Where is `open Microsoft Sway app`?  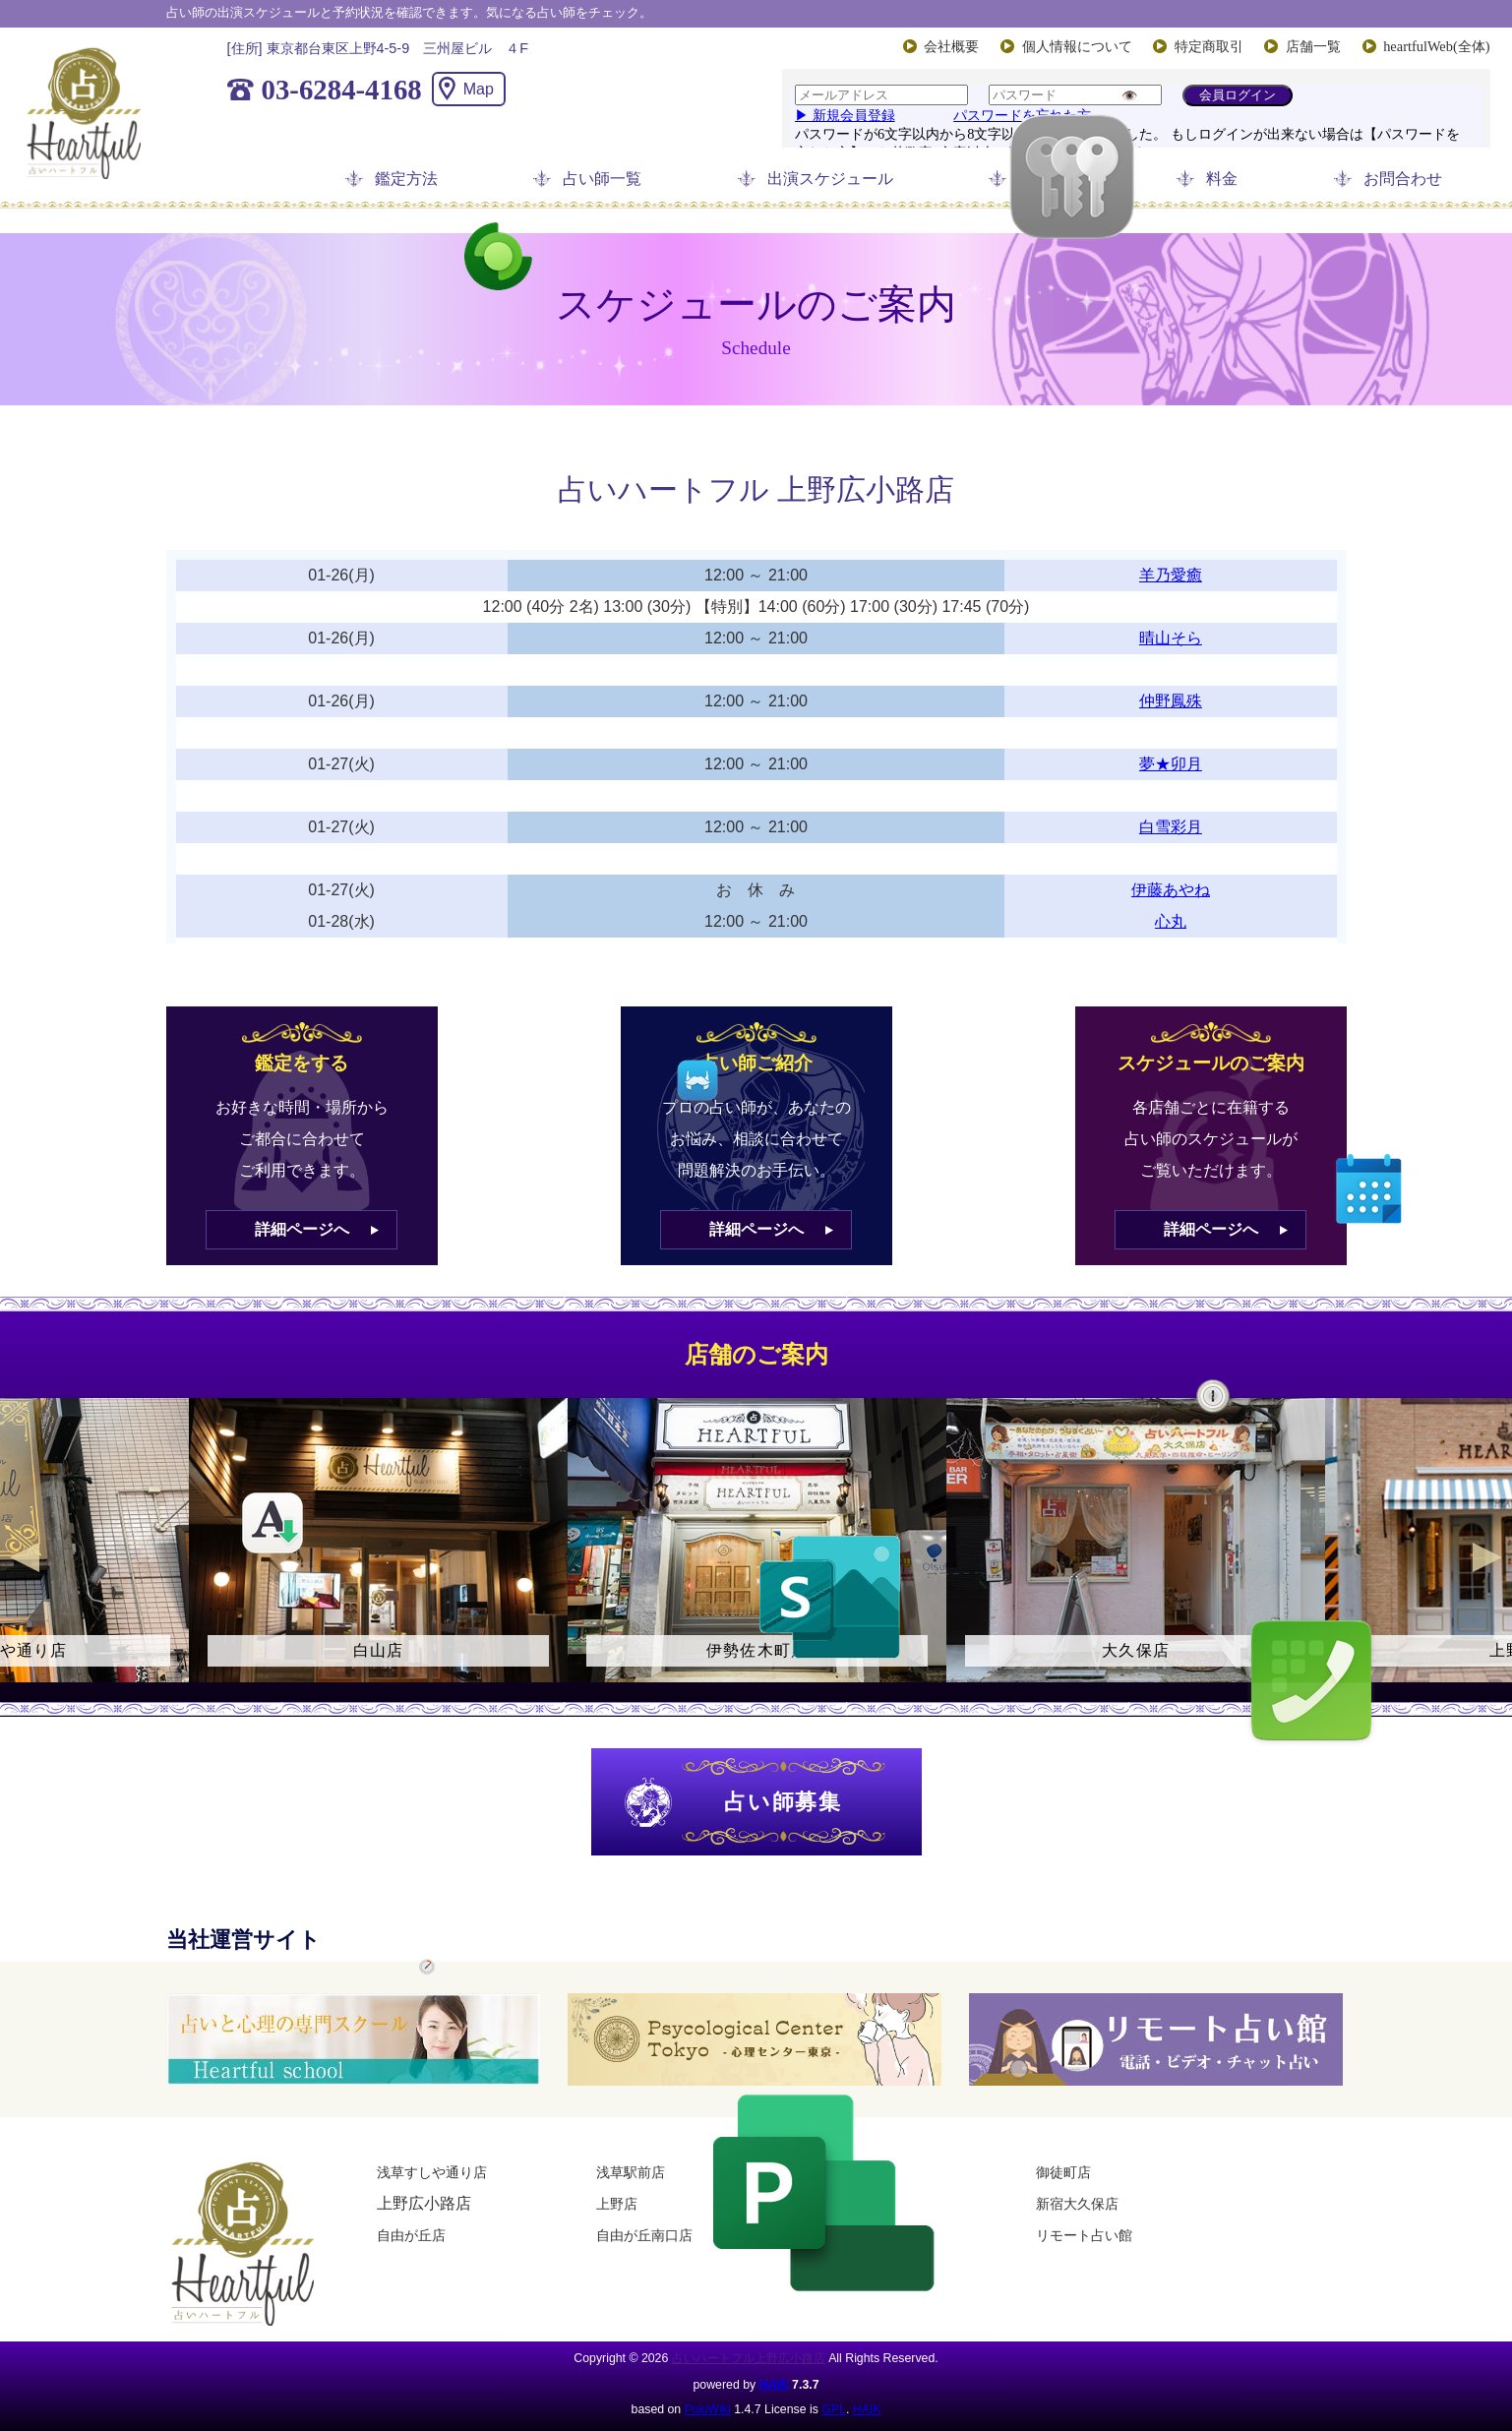
open Microsoft Sway app is located at coordinates (829, 1597).